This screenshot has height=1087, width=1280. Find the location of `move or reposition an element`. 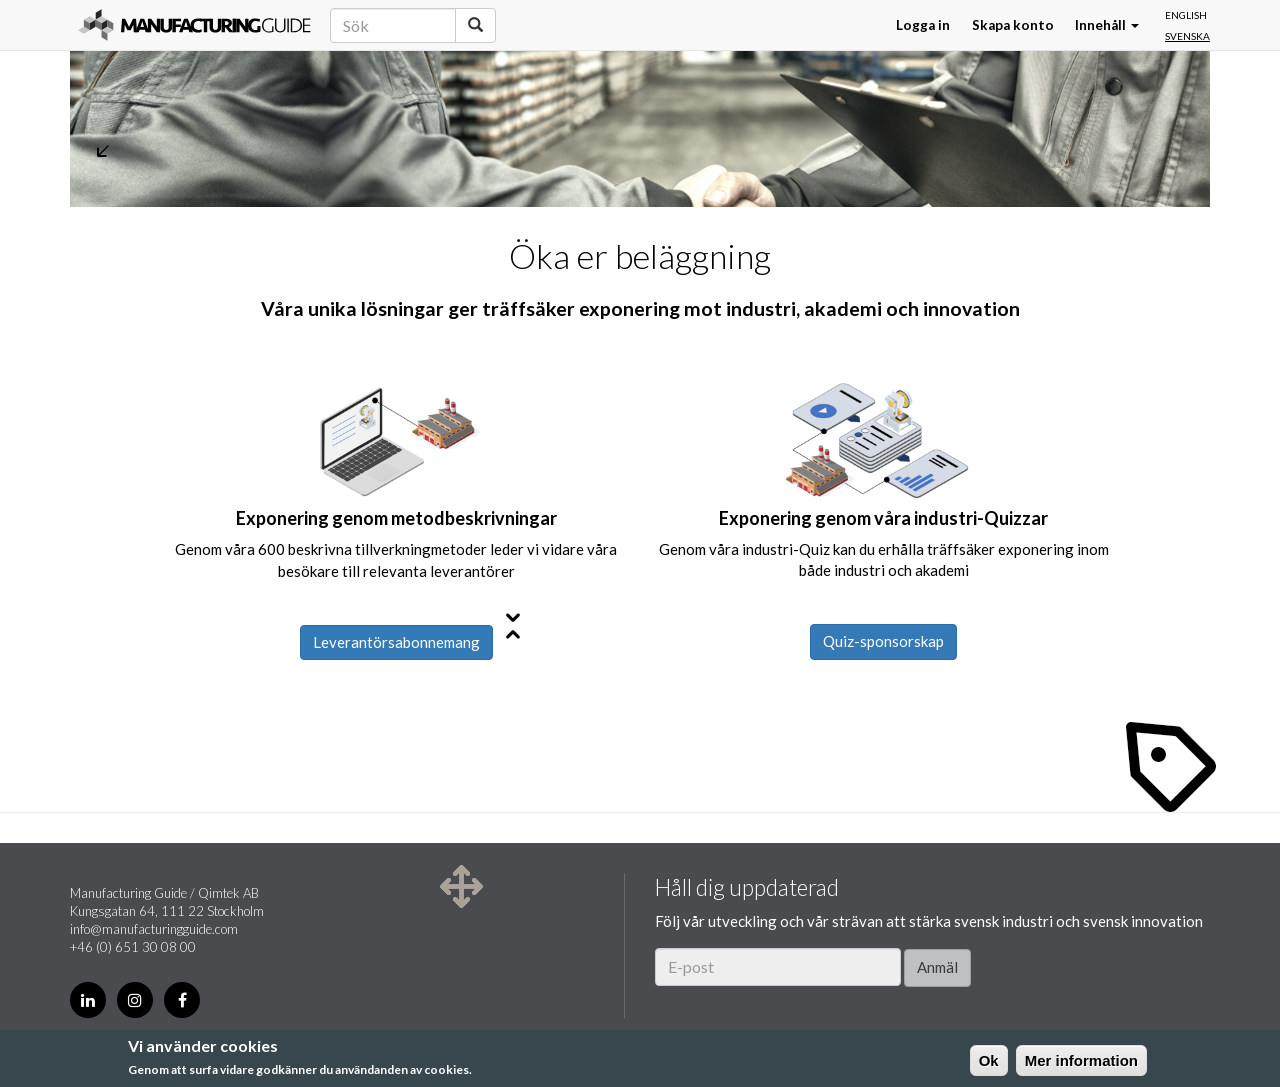

move or reposition an element is located at coordinates (461, 886).